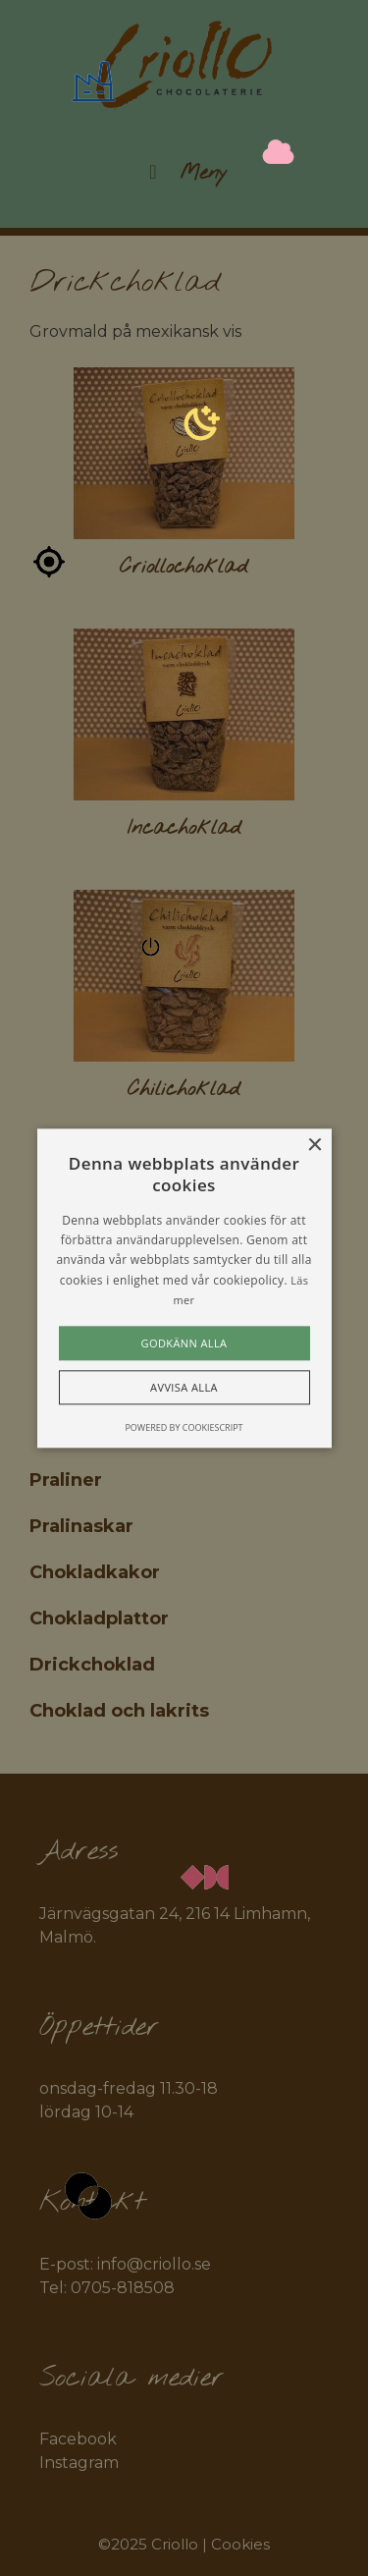 The height and width of the screenshot is (2576, 368). I want to click on innosoft company logo, so click(204, 1877).